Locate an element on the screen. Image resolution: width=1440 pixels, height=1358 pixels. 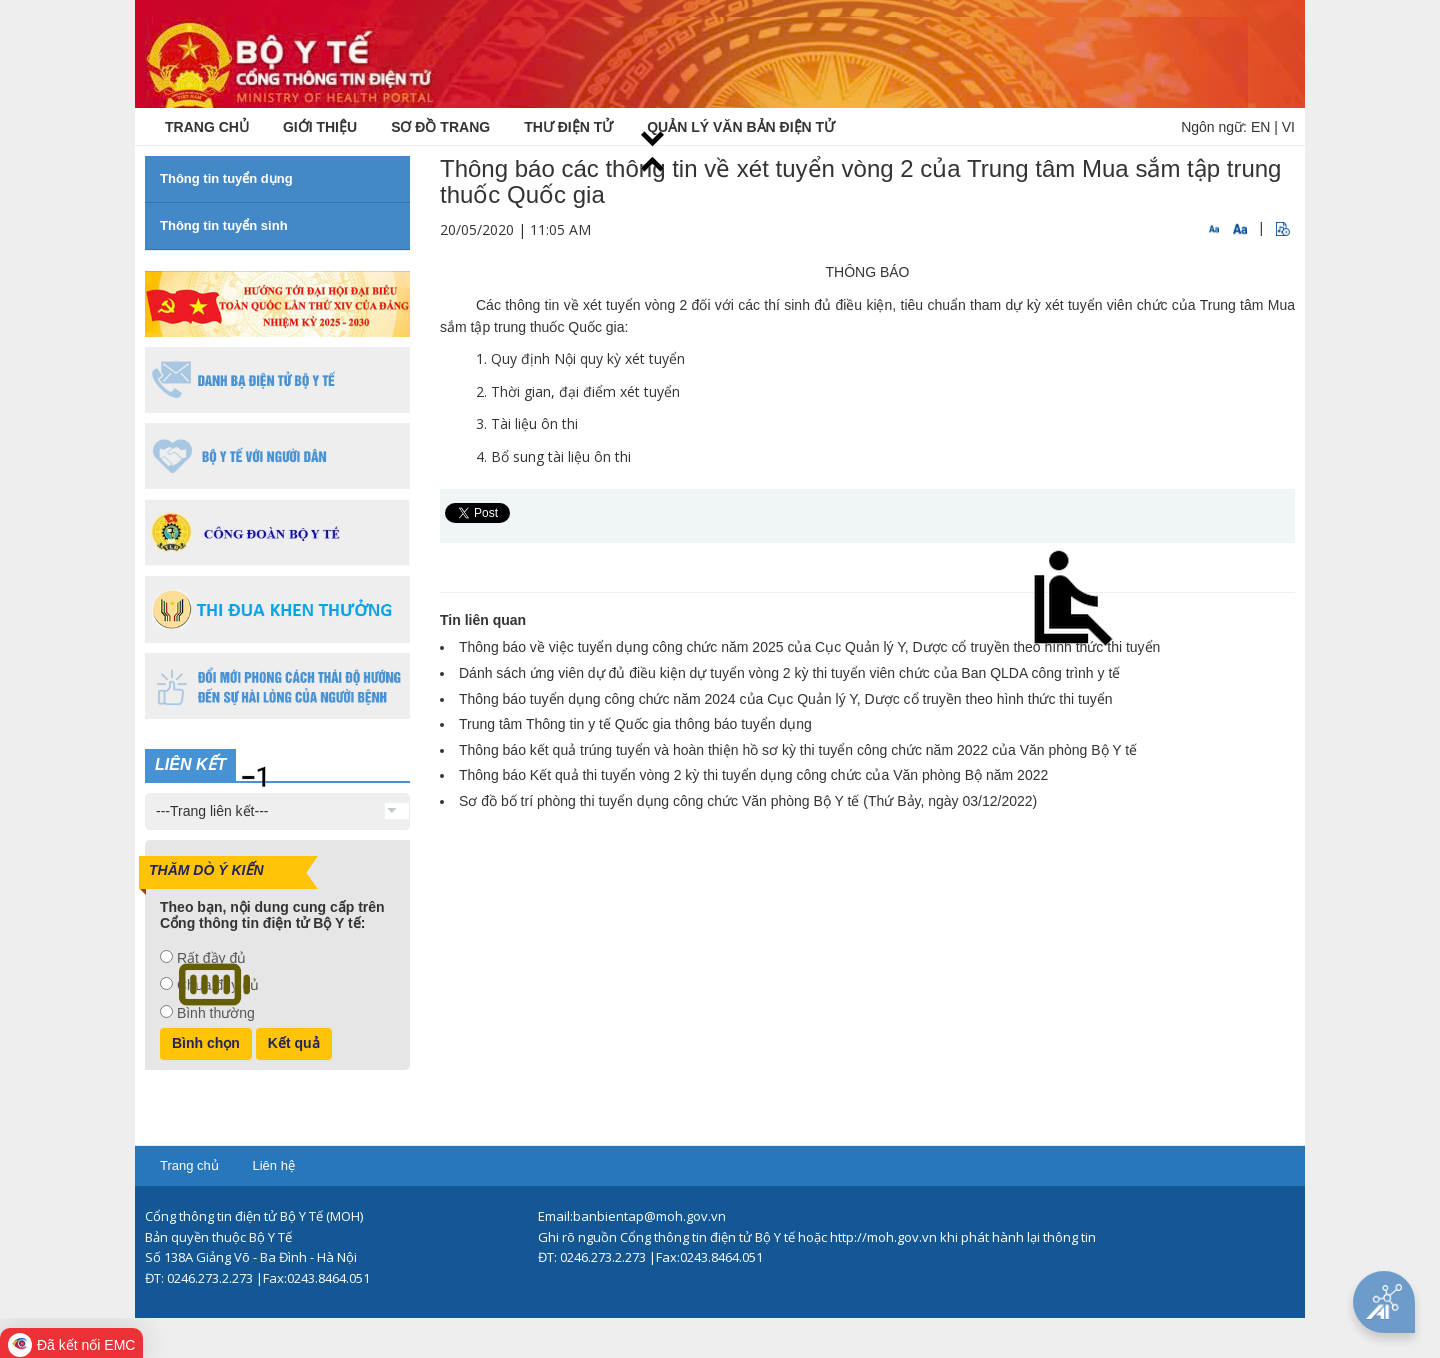
indicates battery is fully charged is located at coordinates (214, 984).